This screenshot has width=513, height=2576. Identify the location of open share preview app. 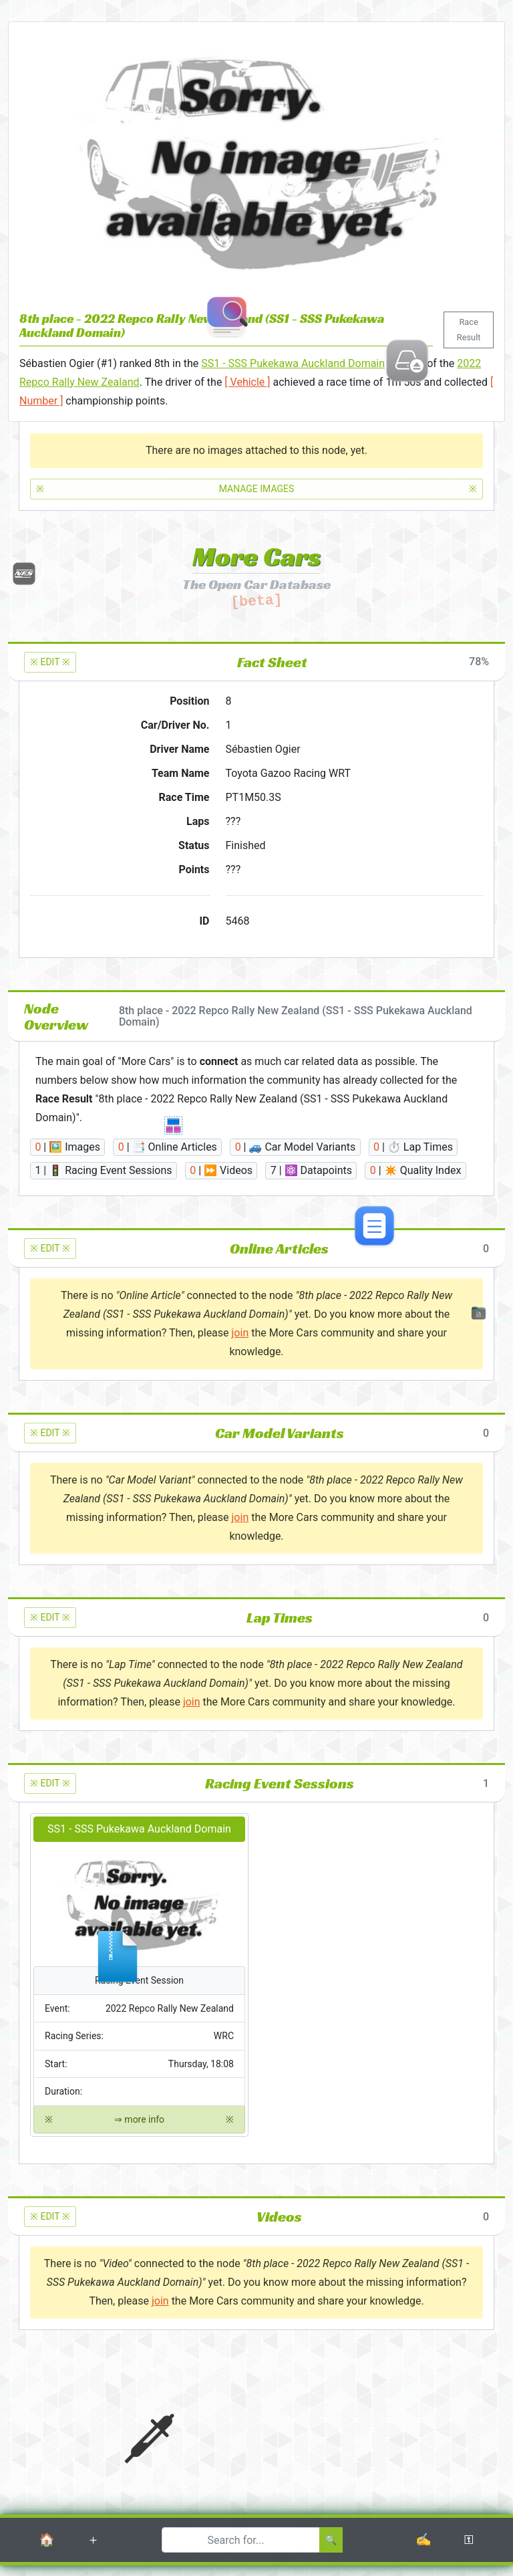
(226, 316).